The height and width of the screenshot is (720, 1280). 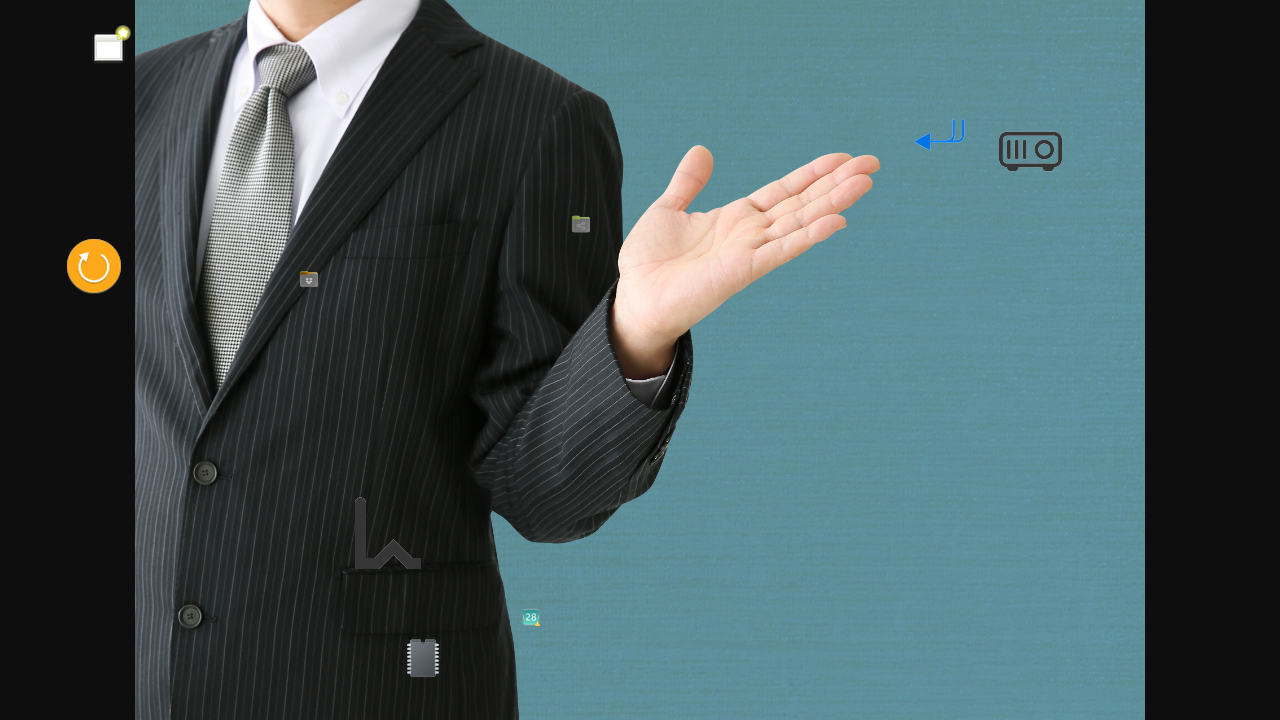 What do you see at coordinates (531, 617) in the screenshot?
I see `indicates an upcoming appointment or event` at bounding box center [531, 617].